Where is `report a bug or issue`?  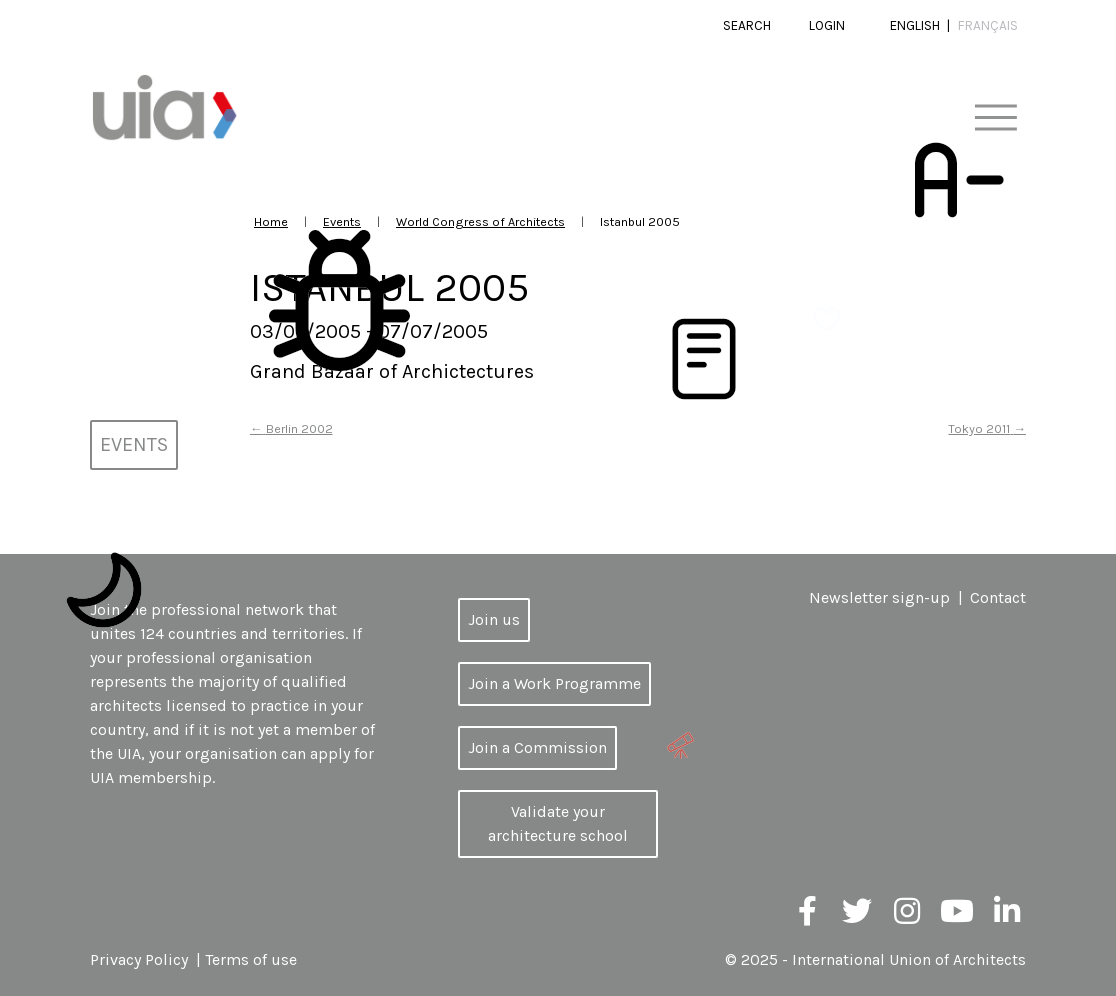
report a bug or issue is located at coordinates (339, 300).